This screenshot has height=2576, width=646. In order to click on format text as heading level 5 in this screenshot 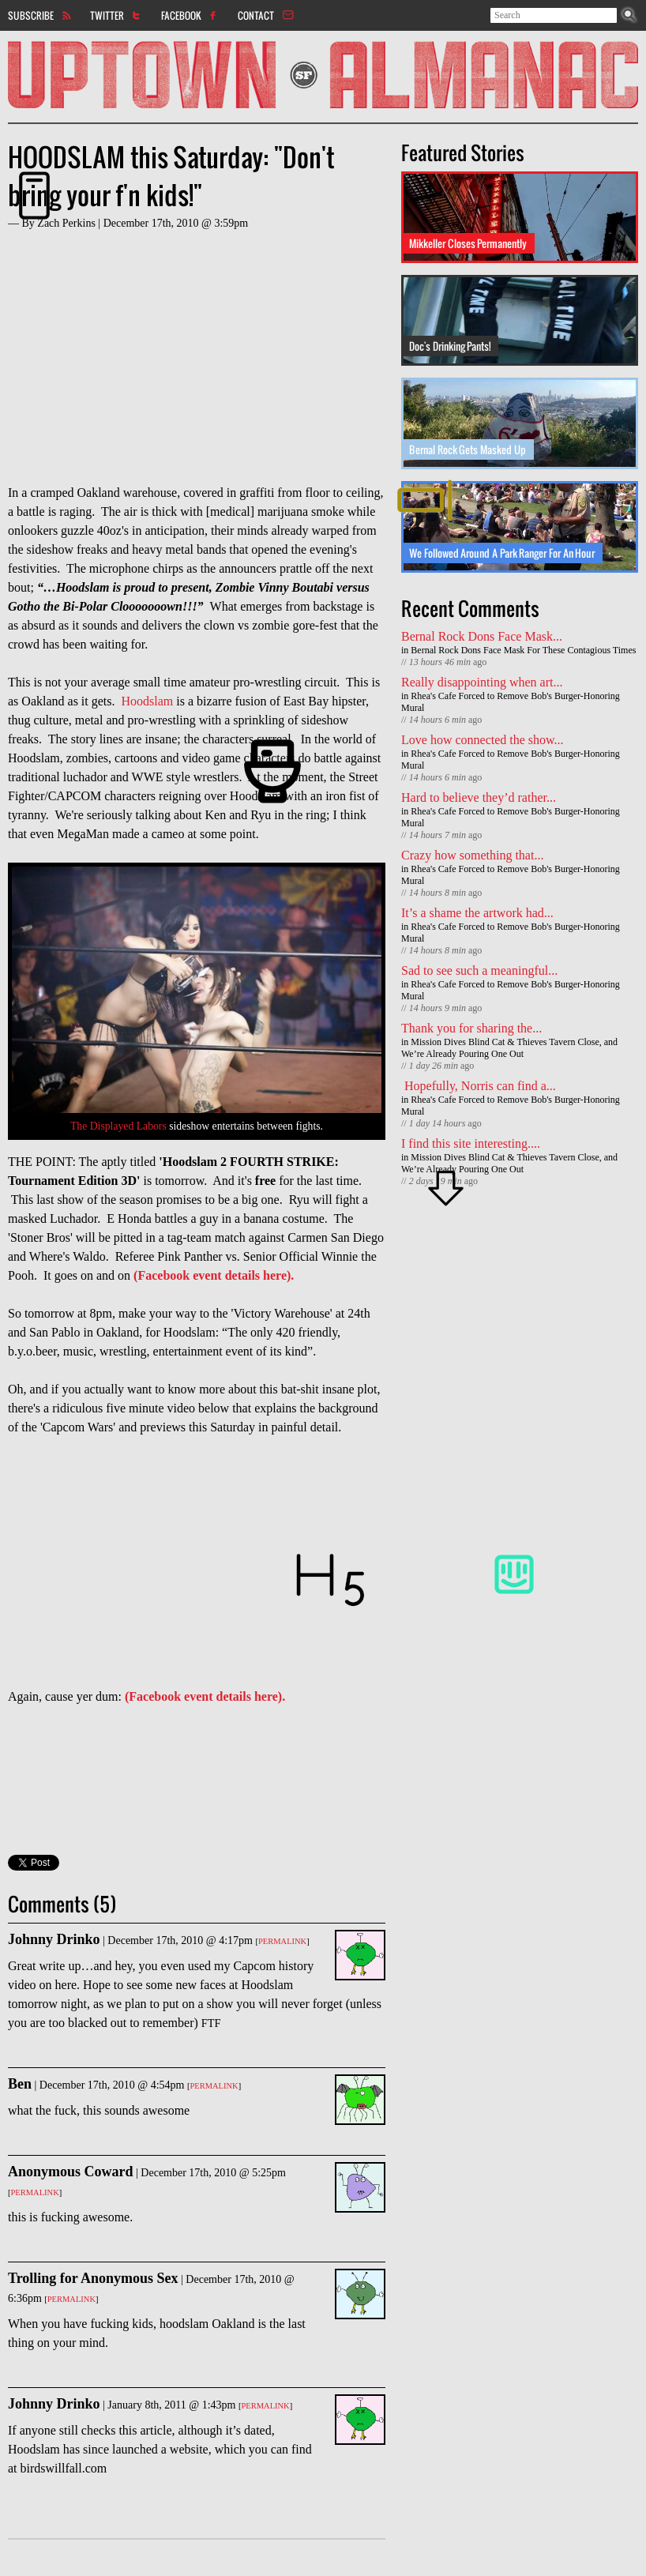, I will do `click(326, 1578)`.